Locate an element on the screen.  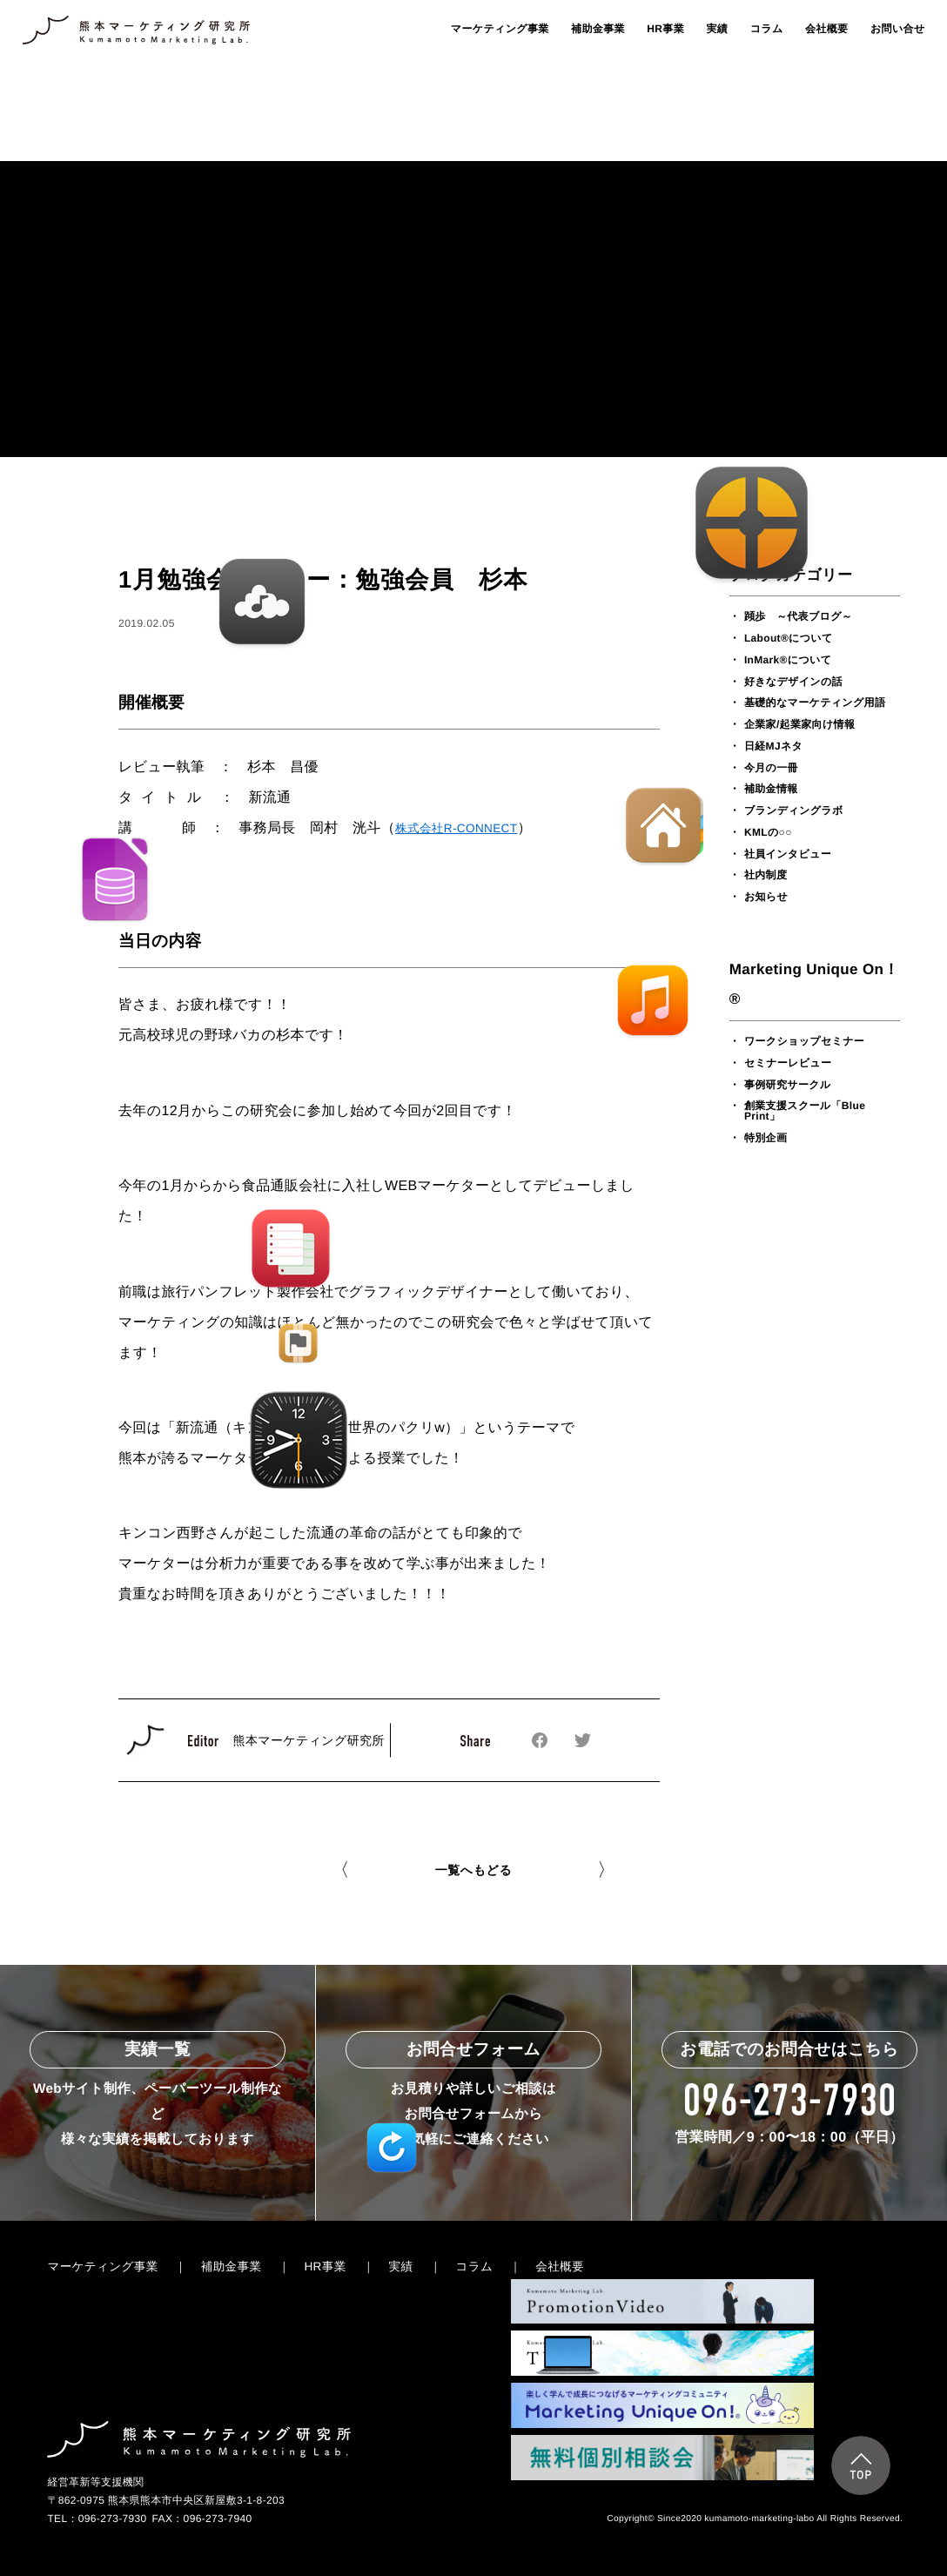
launch team fortress classic is located at coordinates (751, 522).